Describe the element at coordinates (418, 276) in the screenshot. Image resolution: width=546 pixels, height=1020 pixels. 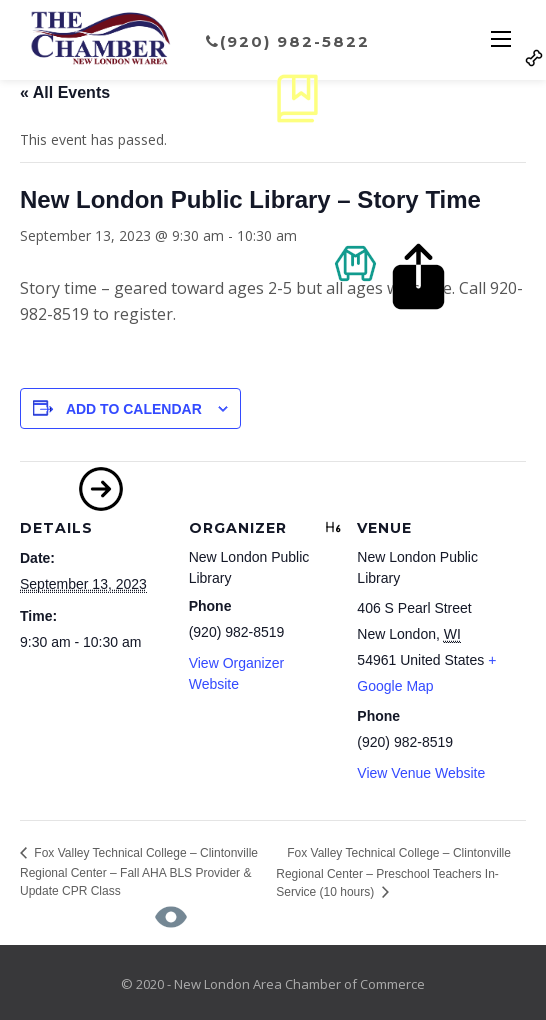
I see `share this content` at that location.